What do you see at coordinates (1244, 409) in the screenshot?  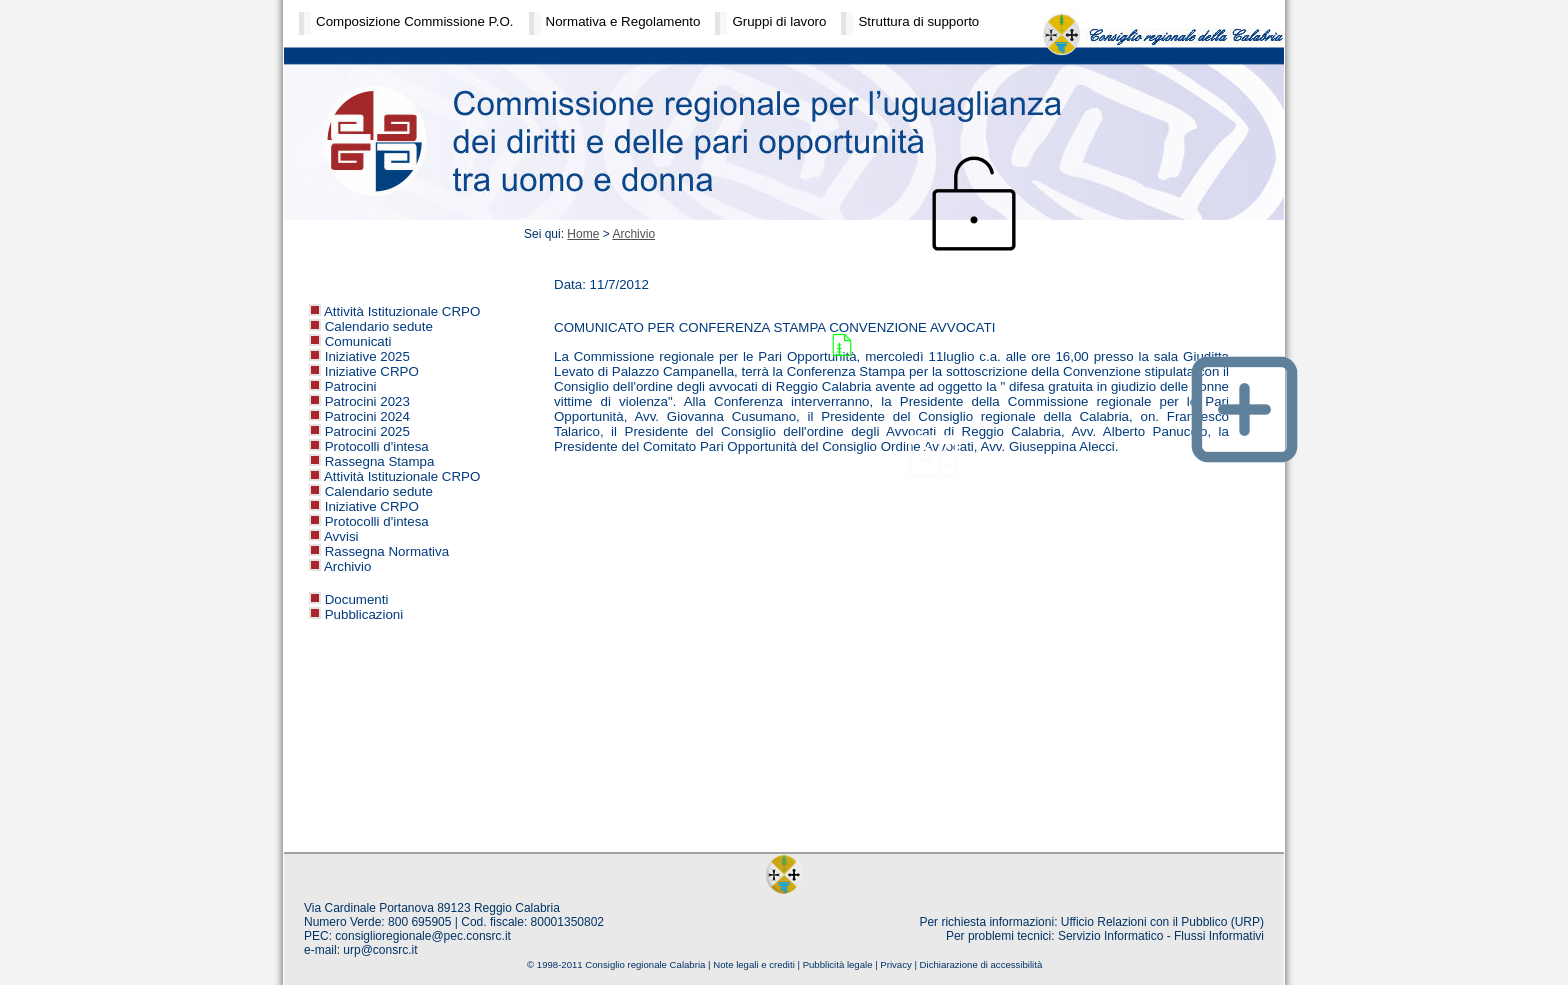 I see `add a new item or entry` at bounding box center [1244, 409].